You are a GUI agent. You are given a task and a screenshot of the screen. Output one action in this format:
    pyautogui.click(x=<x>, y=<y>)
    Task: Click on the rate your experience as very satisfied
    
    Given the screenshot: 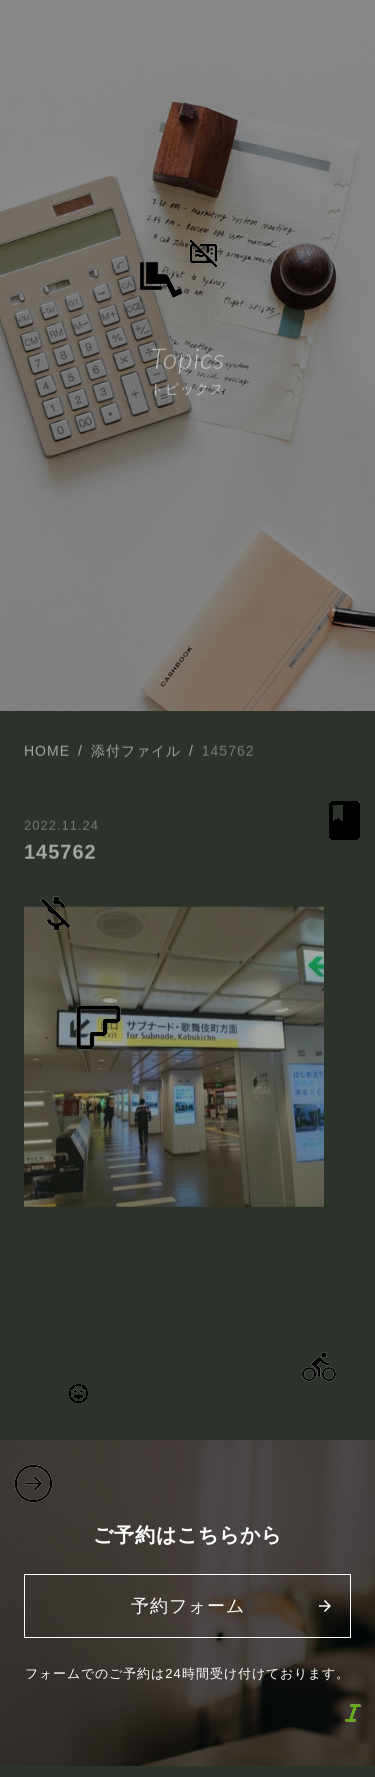 What is the action you would take?
    pyautogui.click(x=78, y=1393)
    